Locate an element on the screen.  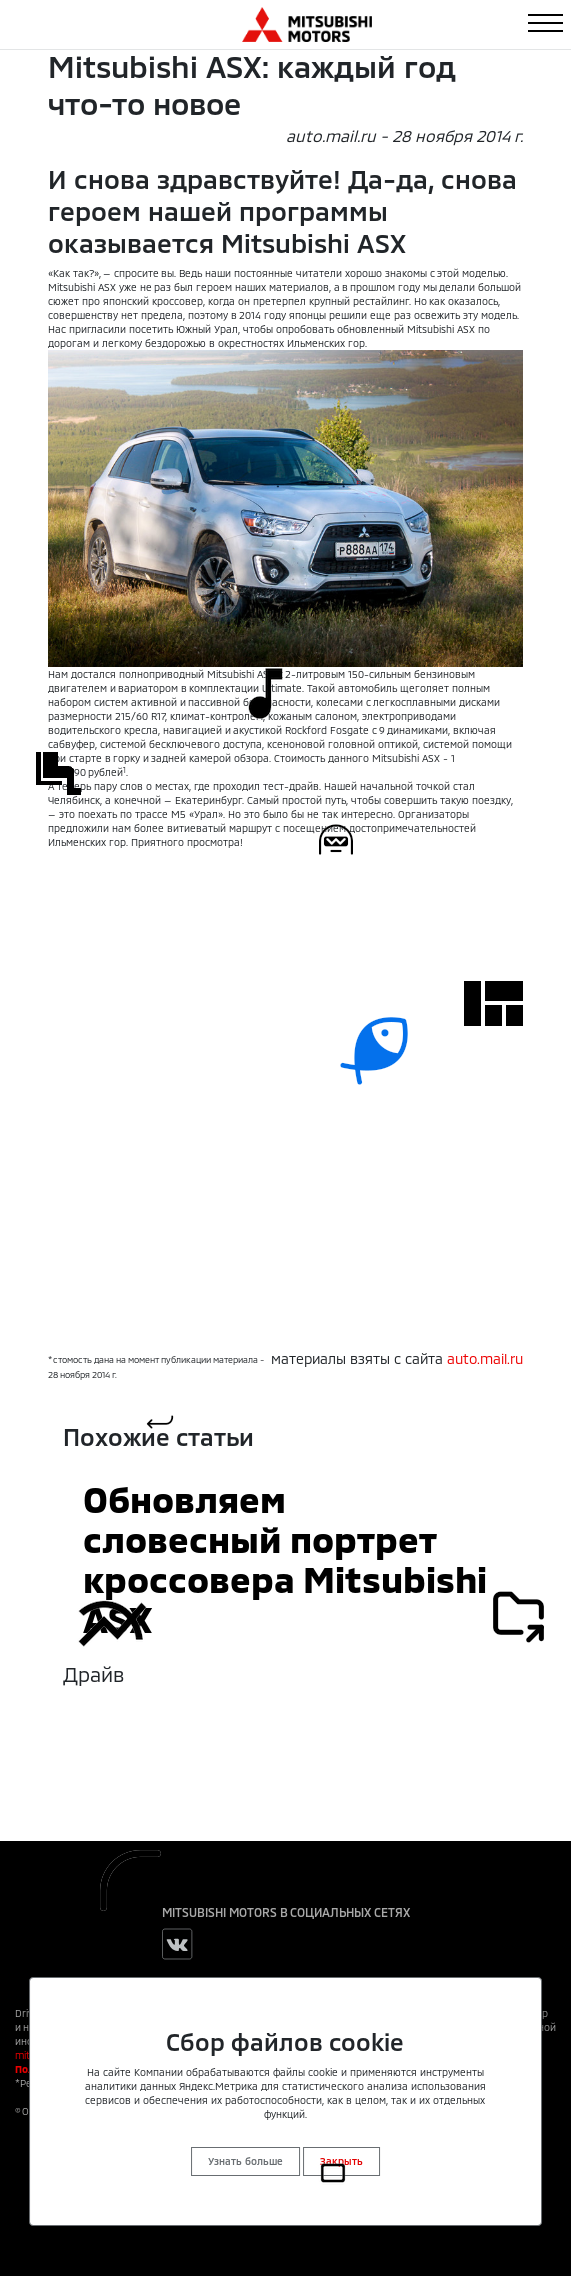
go back to previous screen or step is located at coordinates (160, 1422).